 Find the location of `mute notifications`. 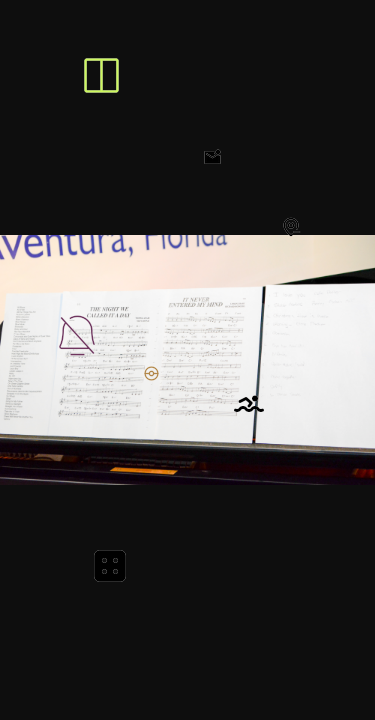

mute notifications is located at coordinates (77, 335).